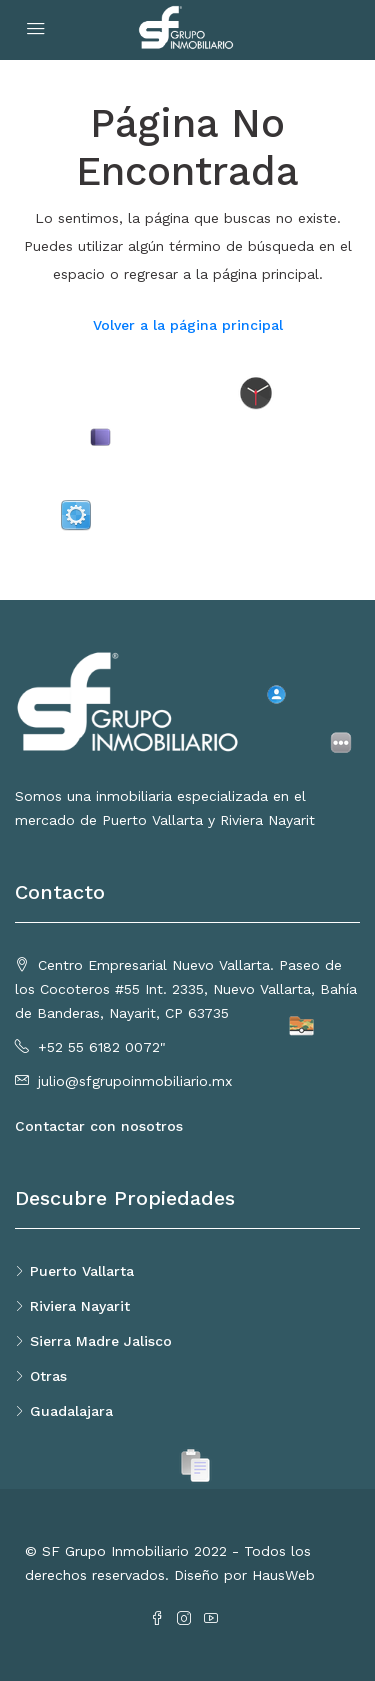 Image resolution: width=375 pixels, height=1681 pixels. Describe the element at coordinates (76, 515) in the screenshot. I see `windows executable file (.exe)` at that location.